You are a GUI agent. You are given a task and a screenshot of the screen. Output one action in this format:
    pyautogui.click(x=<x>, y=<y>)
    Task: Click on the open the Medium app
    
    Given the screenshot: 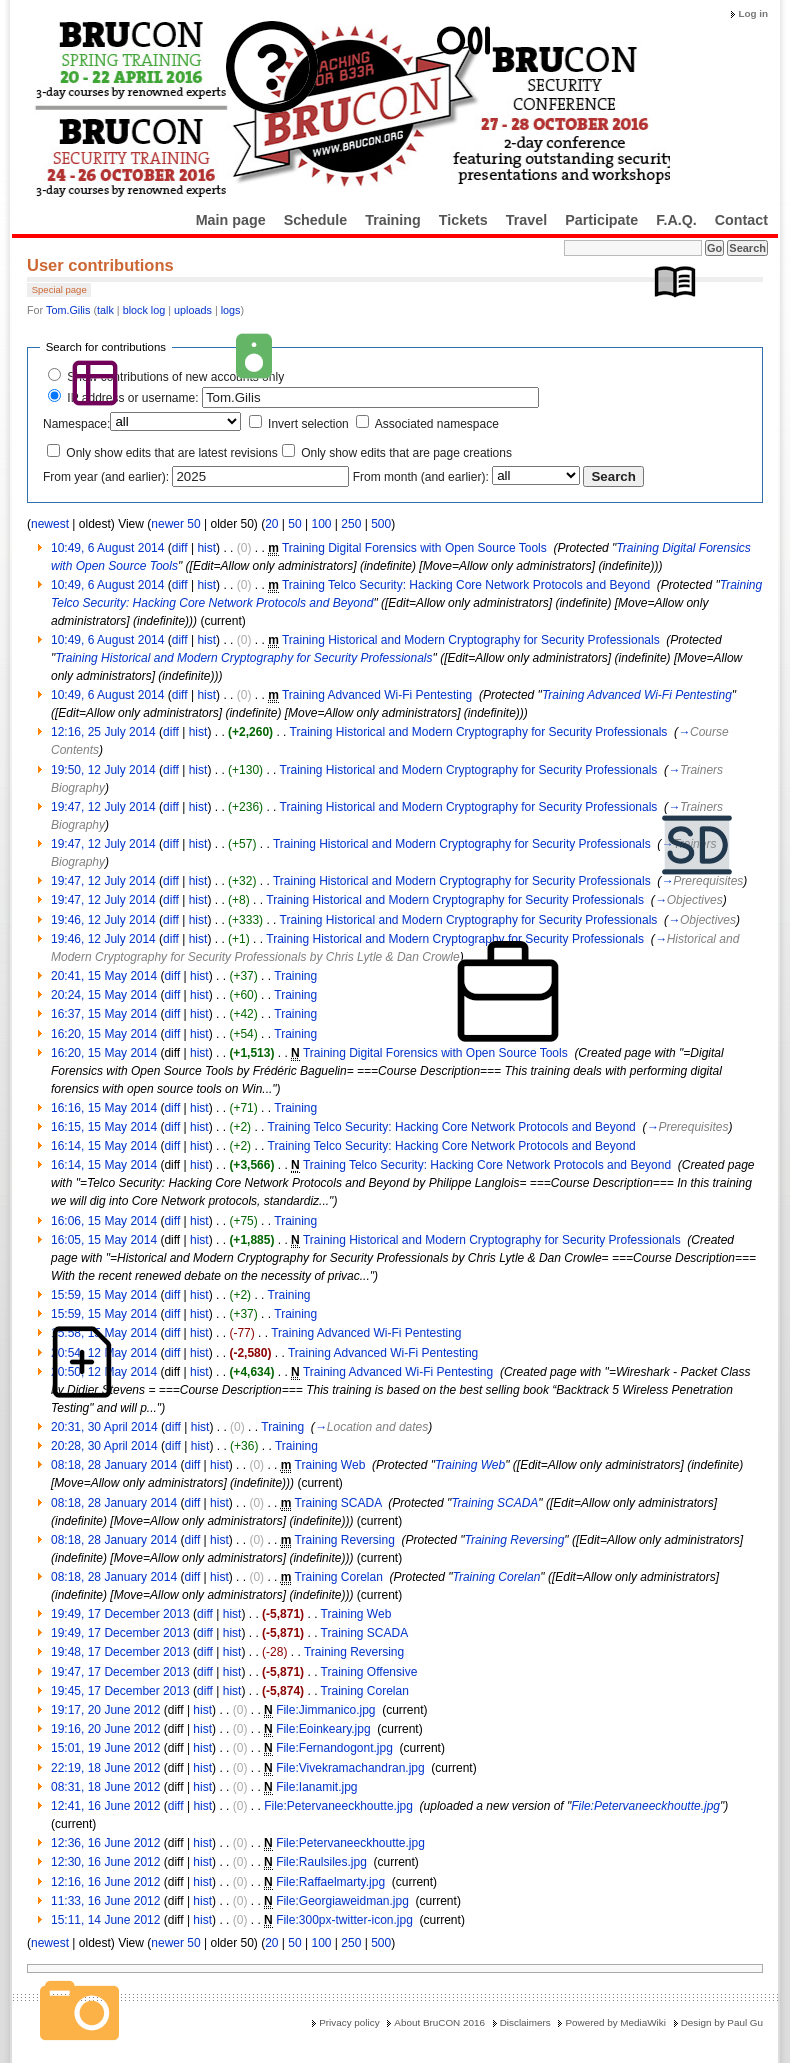 What is the action you would take?
    pyautogui.click(x=463, y=40)
    